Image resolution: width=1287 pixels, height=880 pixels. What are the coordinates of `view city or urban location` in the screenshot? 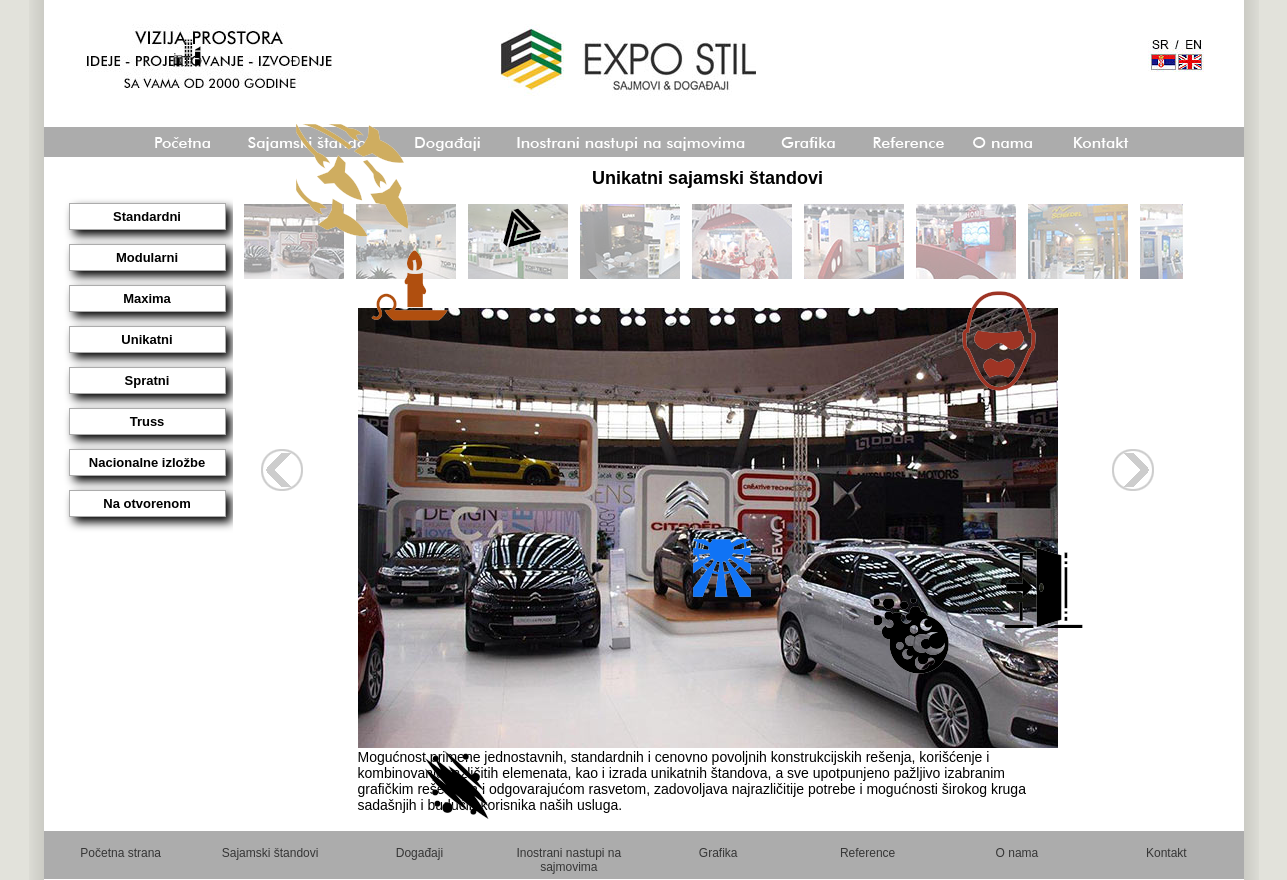 It's located at (187, 53).